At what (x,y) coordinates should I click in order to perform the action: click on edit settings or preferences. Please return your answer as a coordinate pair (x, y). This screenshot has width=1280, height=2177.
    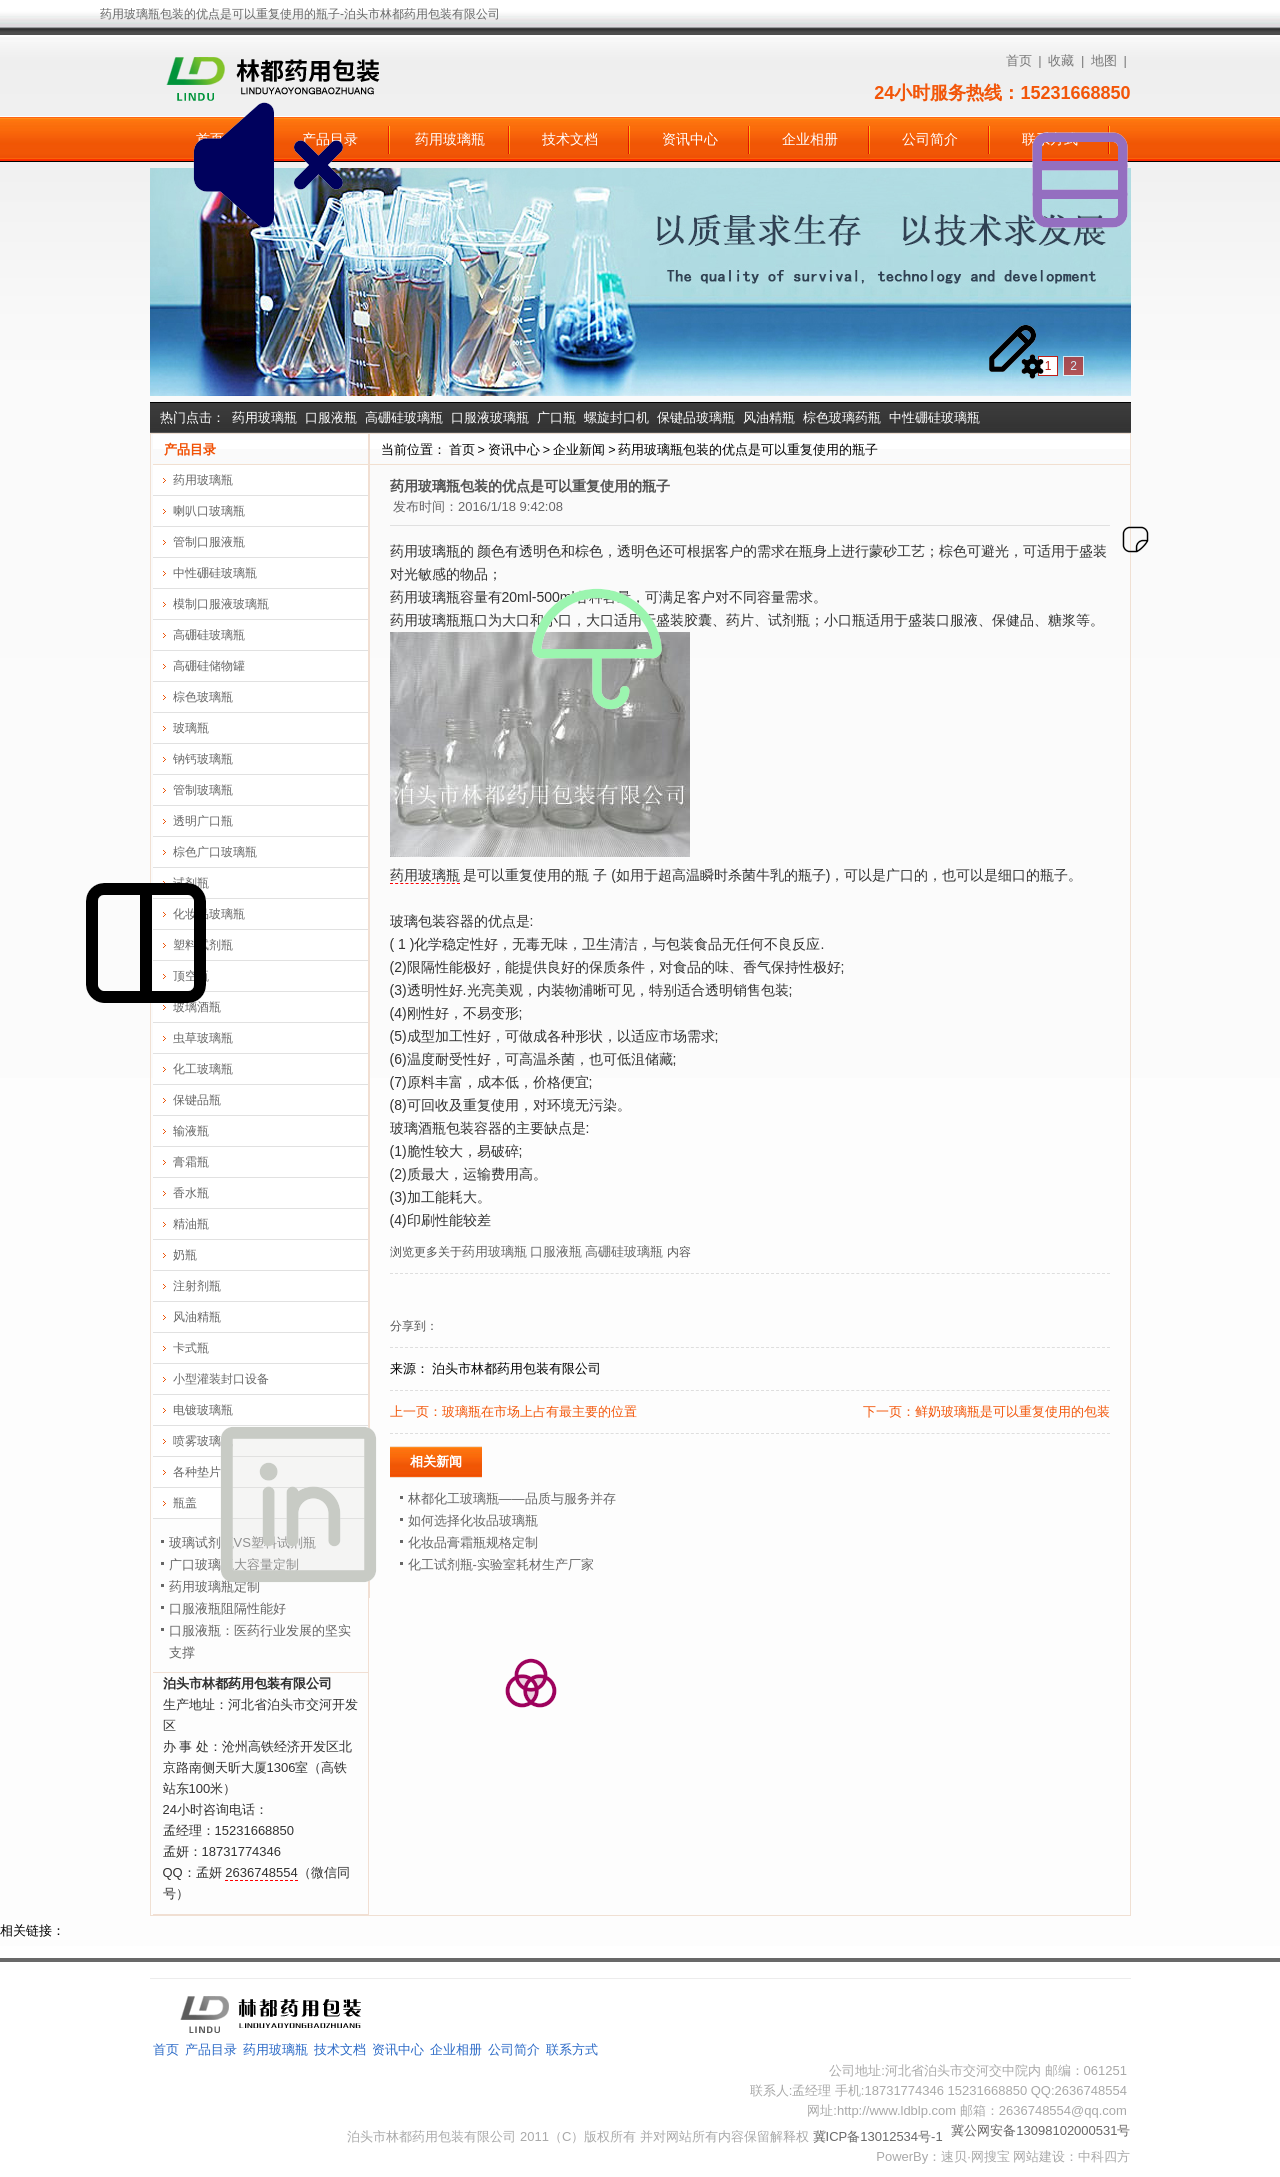
    Looking at the image, I should click on (1013, 347).